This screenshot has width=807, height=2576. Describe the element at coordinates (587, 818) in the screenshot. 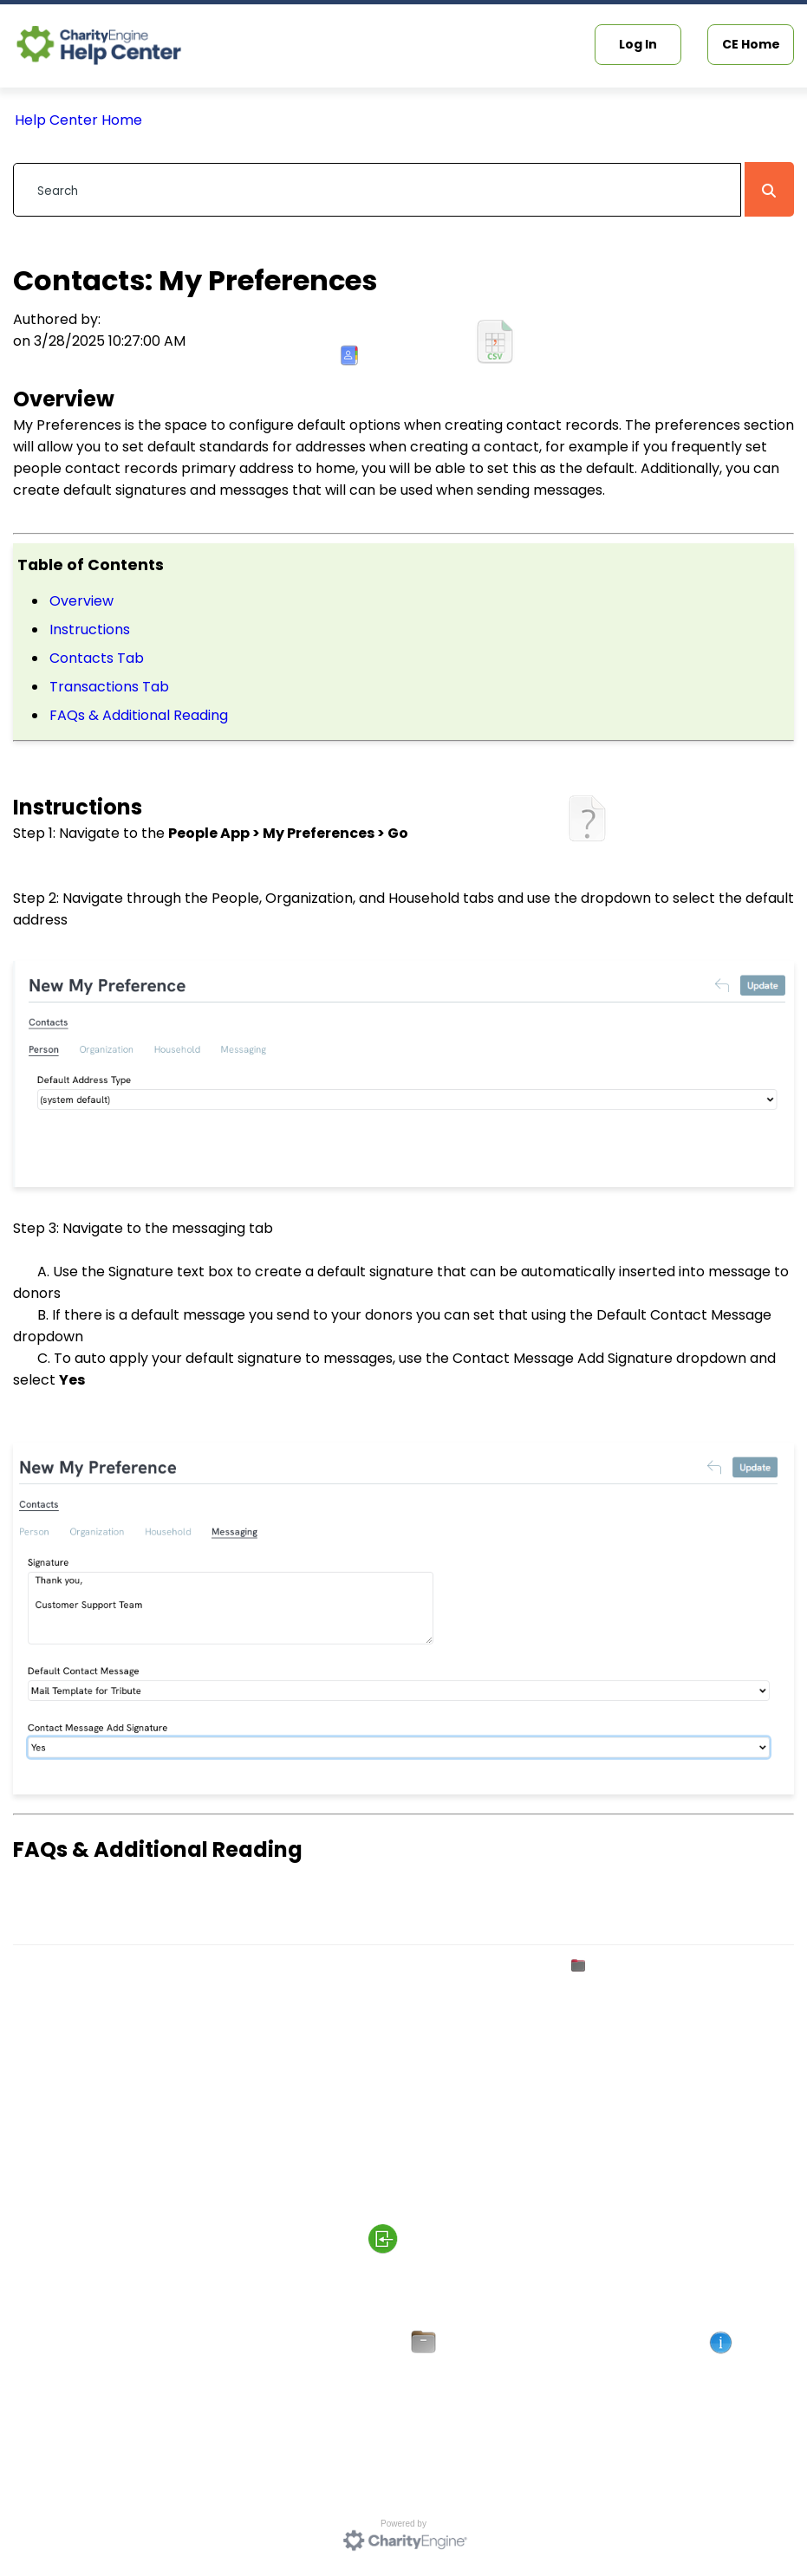

I see `unknown or unrecognized file type` at that location.